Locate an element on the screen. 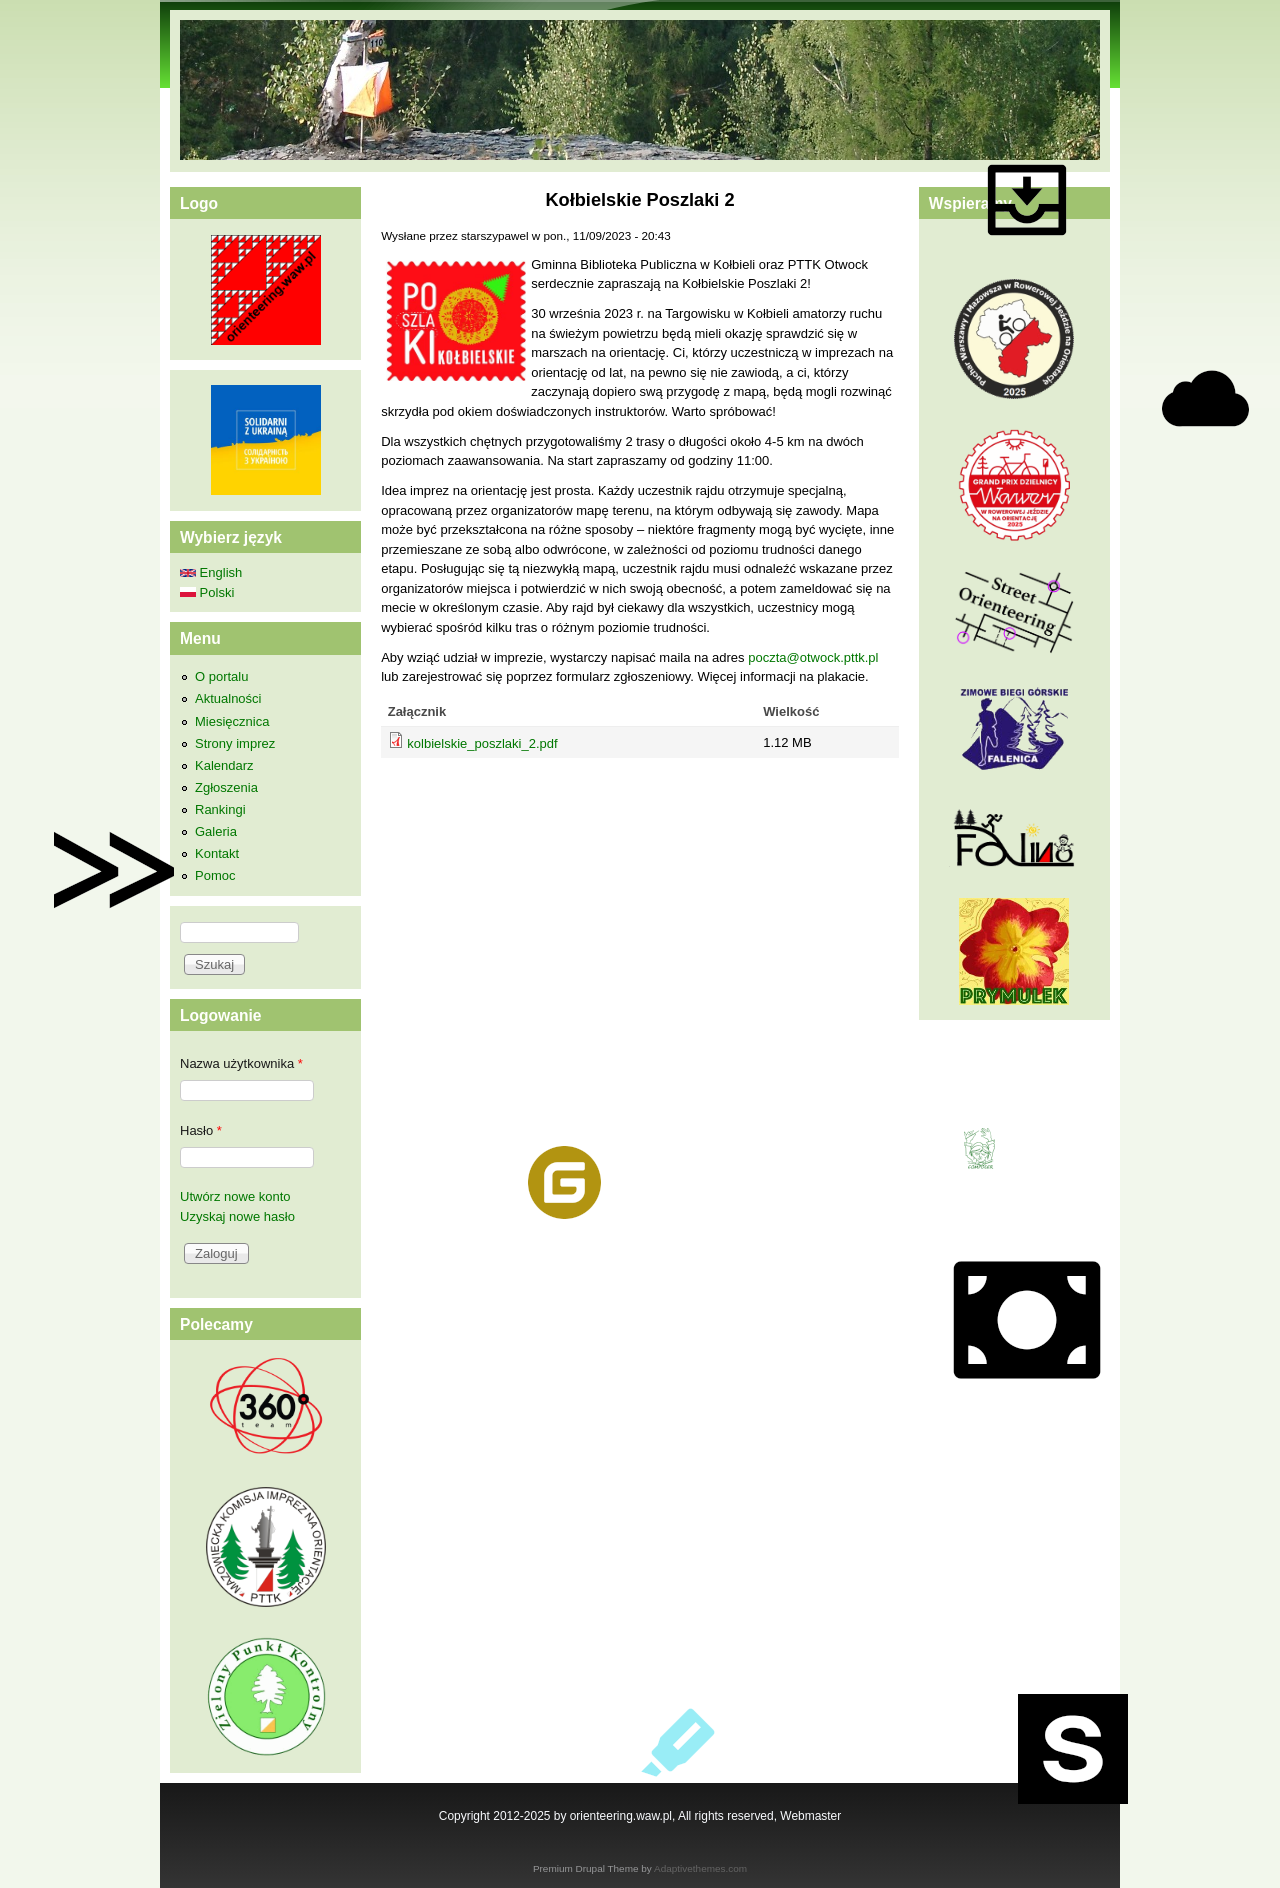 The image size is (1280, 1888). open the sahibinden app is located at coordinates (1073, 1749).